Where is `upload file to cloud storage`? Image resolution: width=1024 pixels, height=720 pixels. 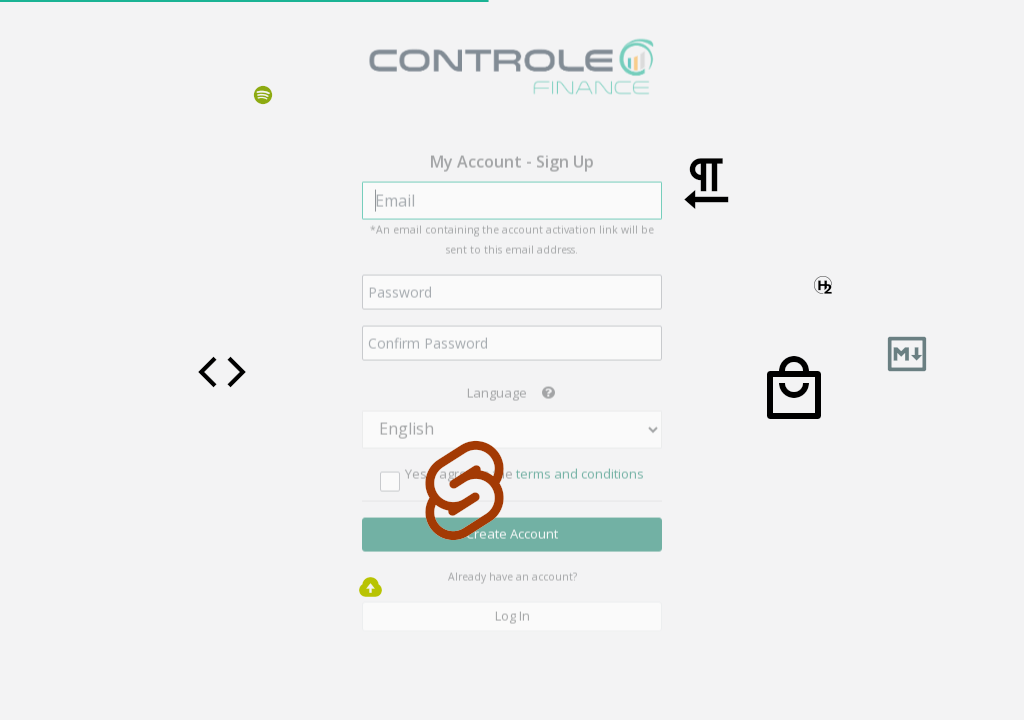
upload file to cloud storage is located at coordinates (370, 587).